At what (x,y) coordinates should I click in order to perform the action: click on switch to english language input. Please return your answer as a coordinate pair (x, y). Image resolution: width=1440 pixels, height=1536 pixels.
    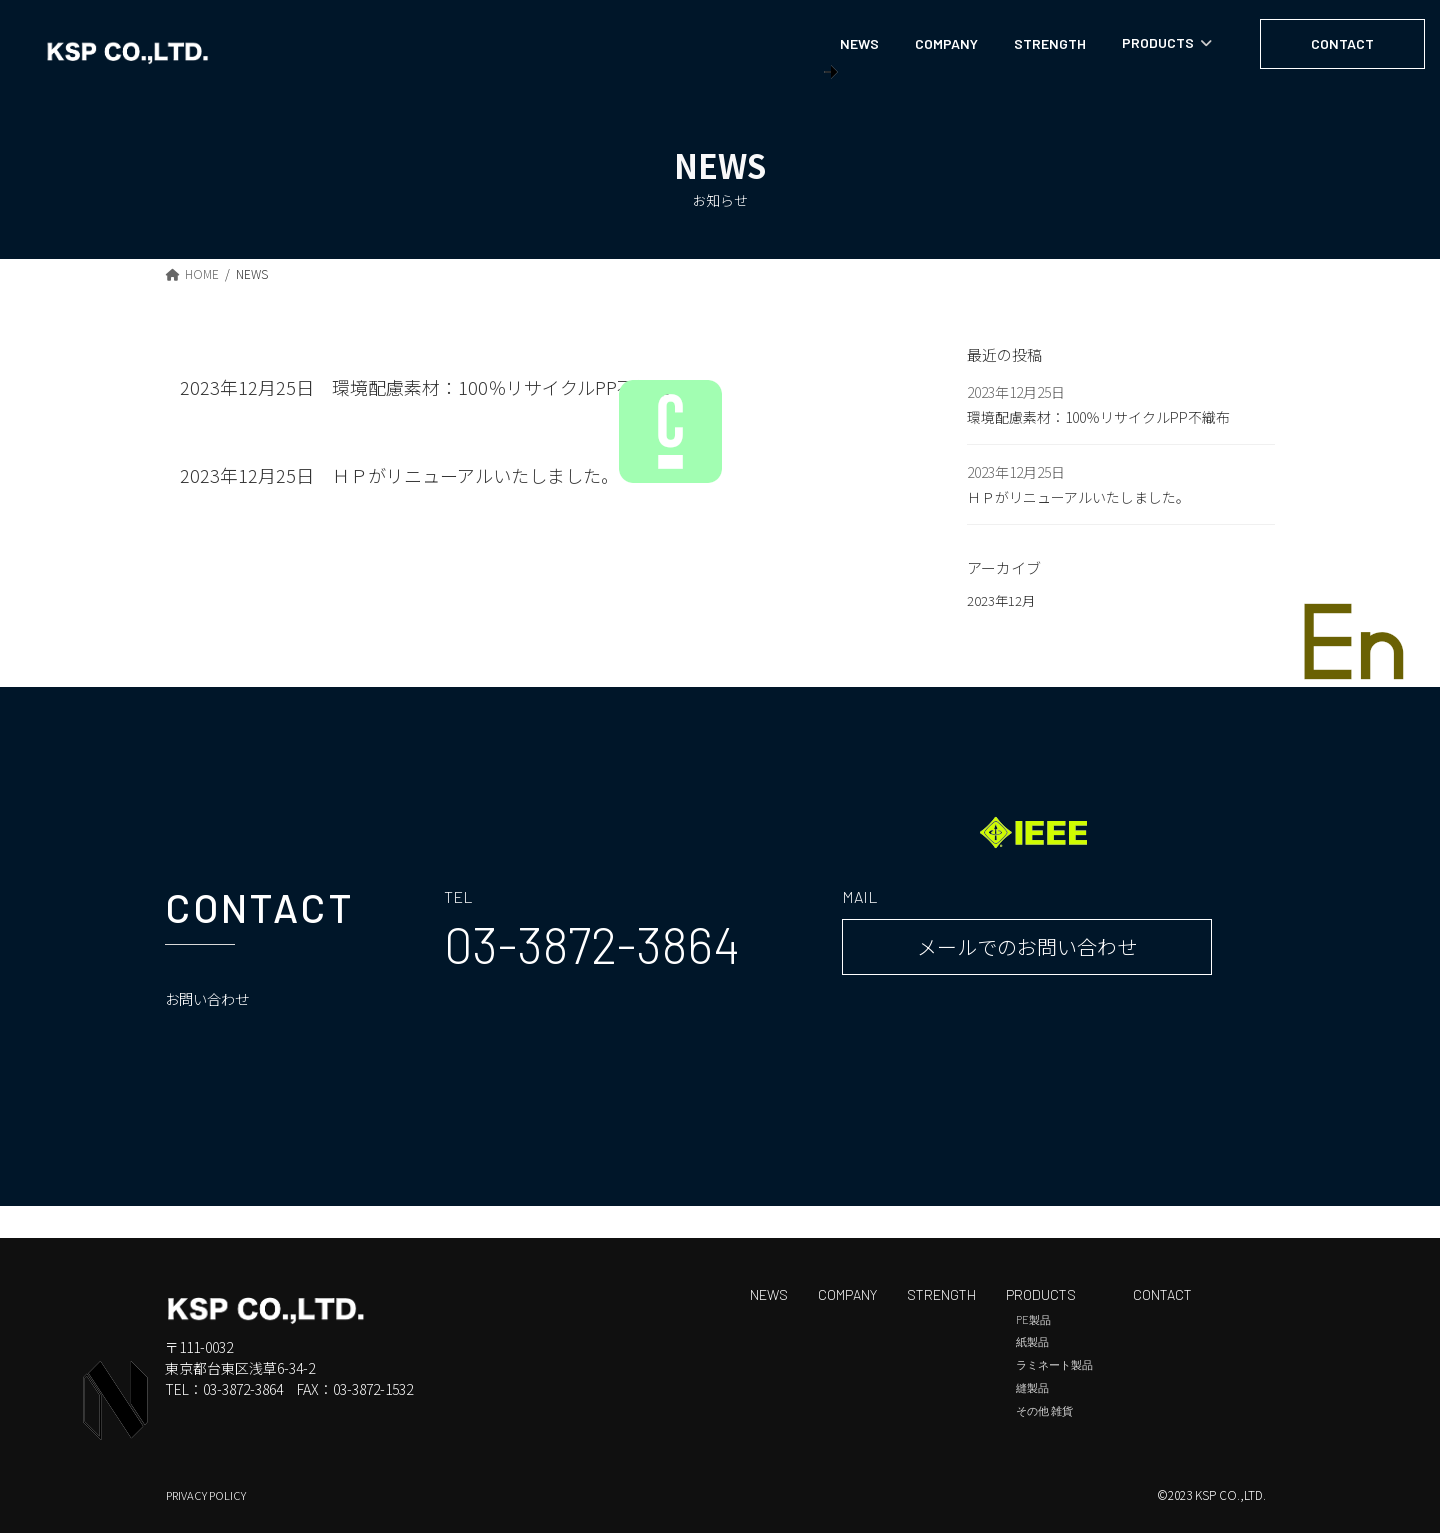
    Looking at the image, I should click on (1351, 641).